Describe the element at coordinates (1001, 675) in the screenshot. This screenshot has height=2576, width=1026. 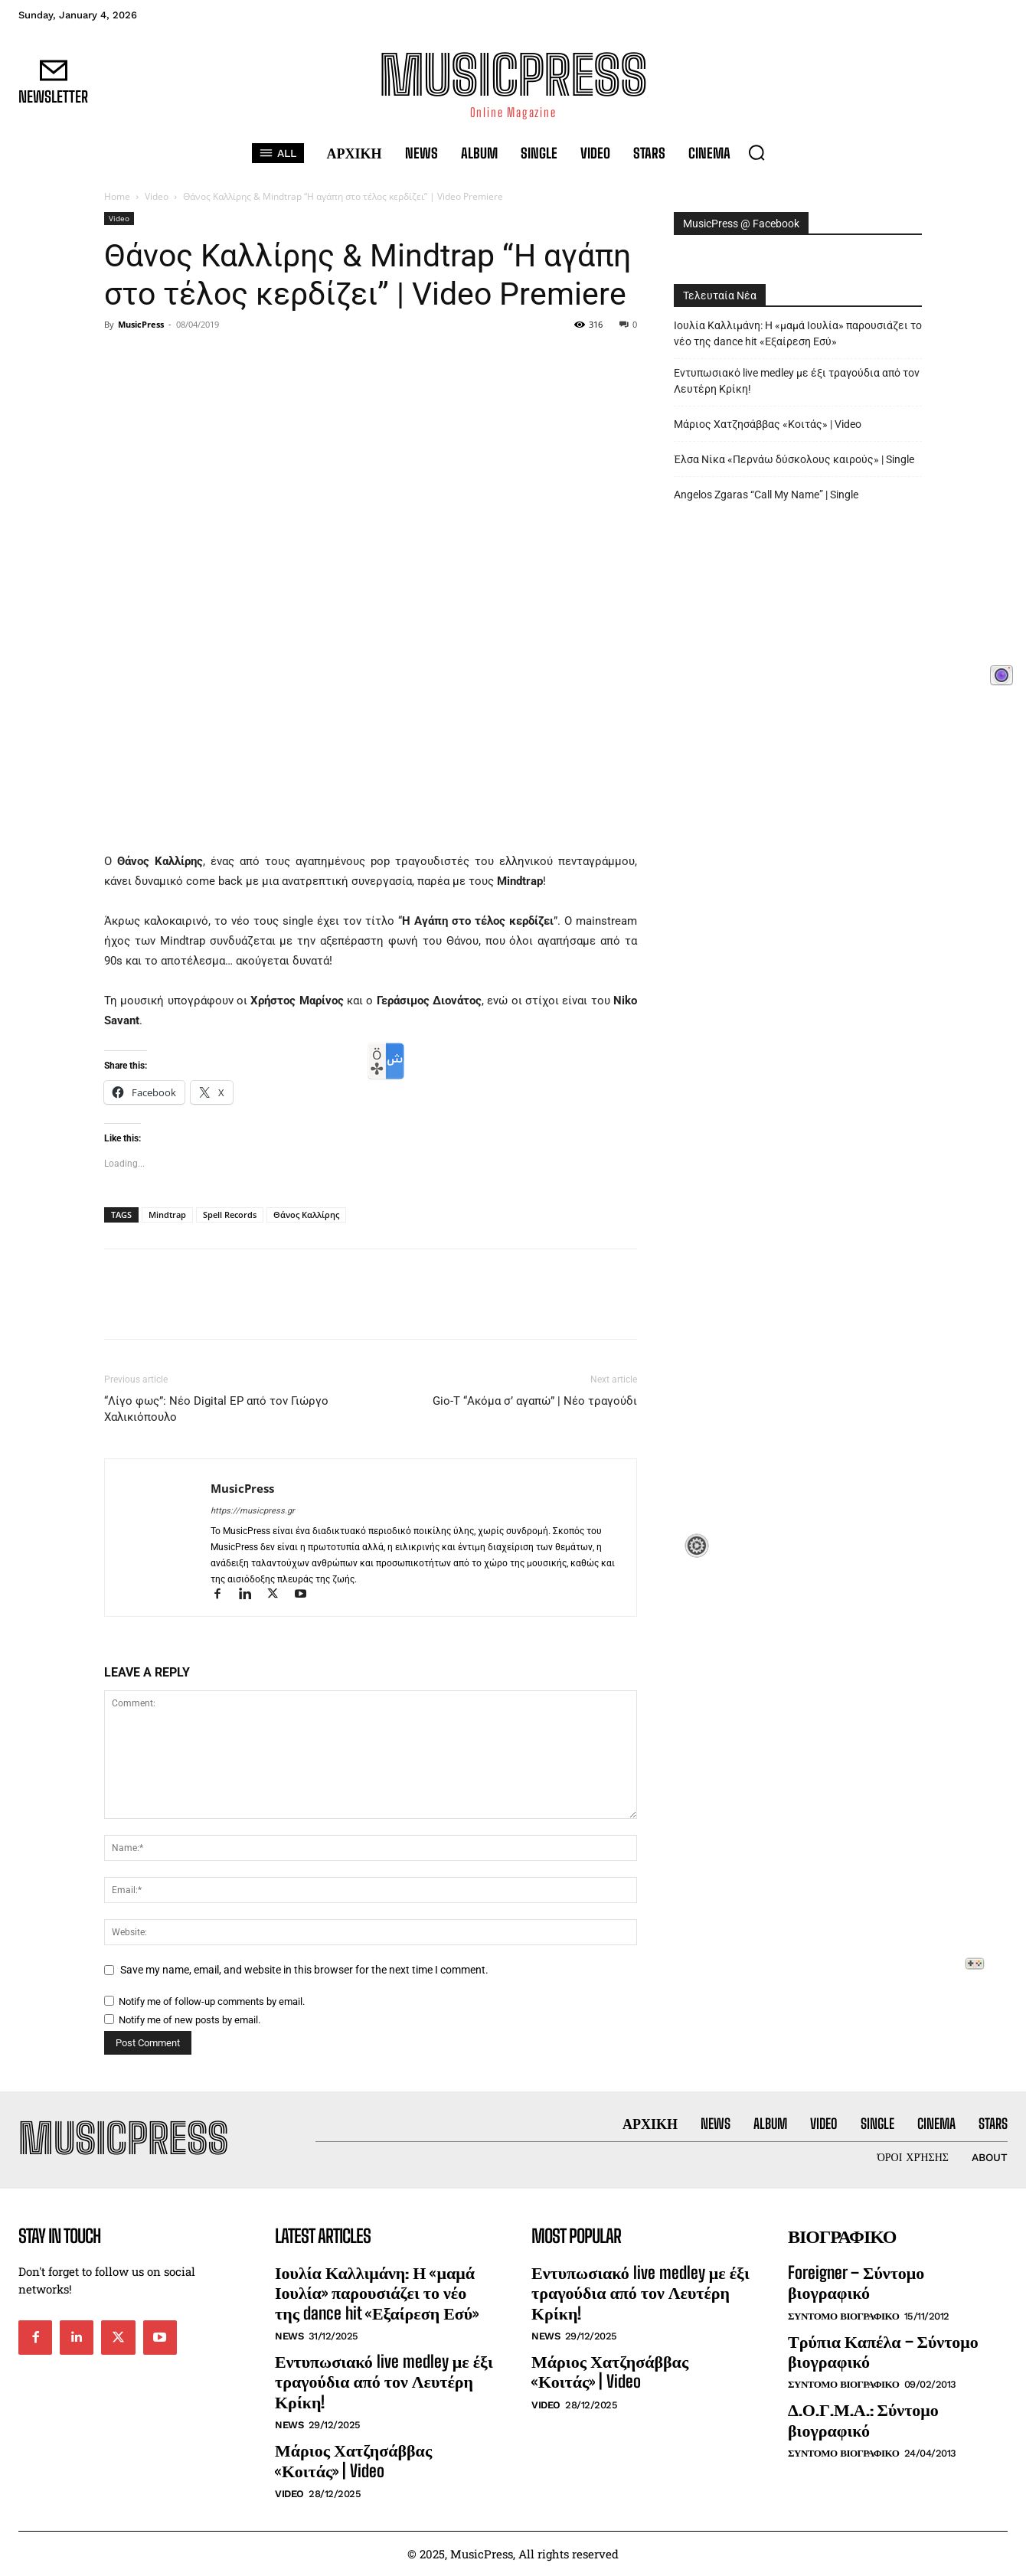
I see `open webcamoid camera application` at that location.